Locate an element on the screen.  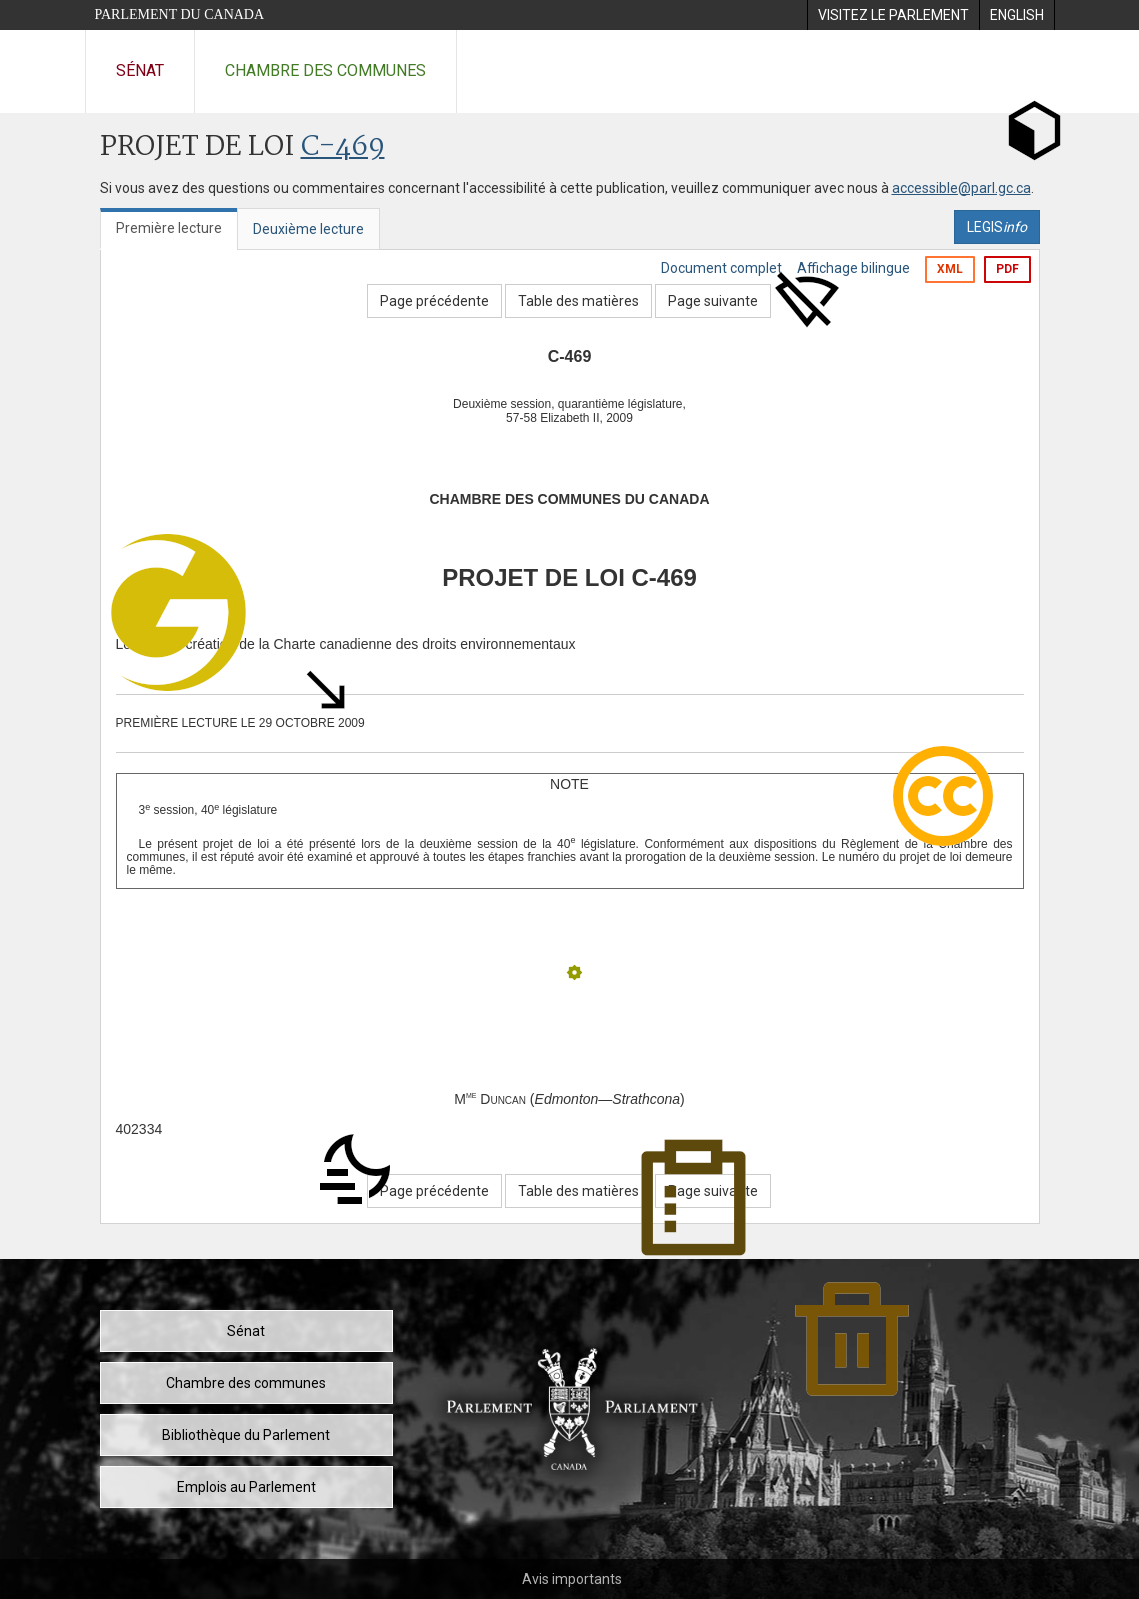
gcore brand logo is located at coordinates (178, 612).